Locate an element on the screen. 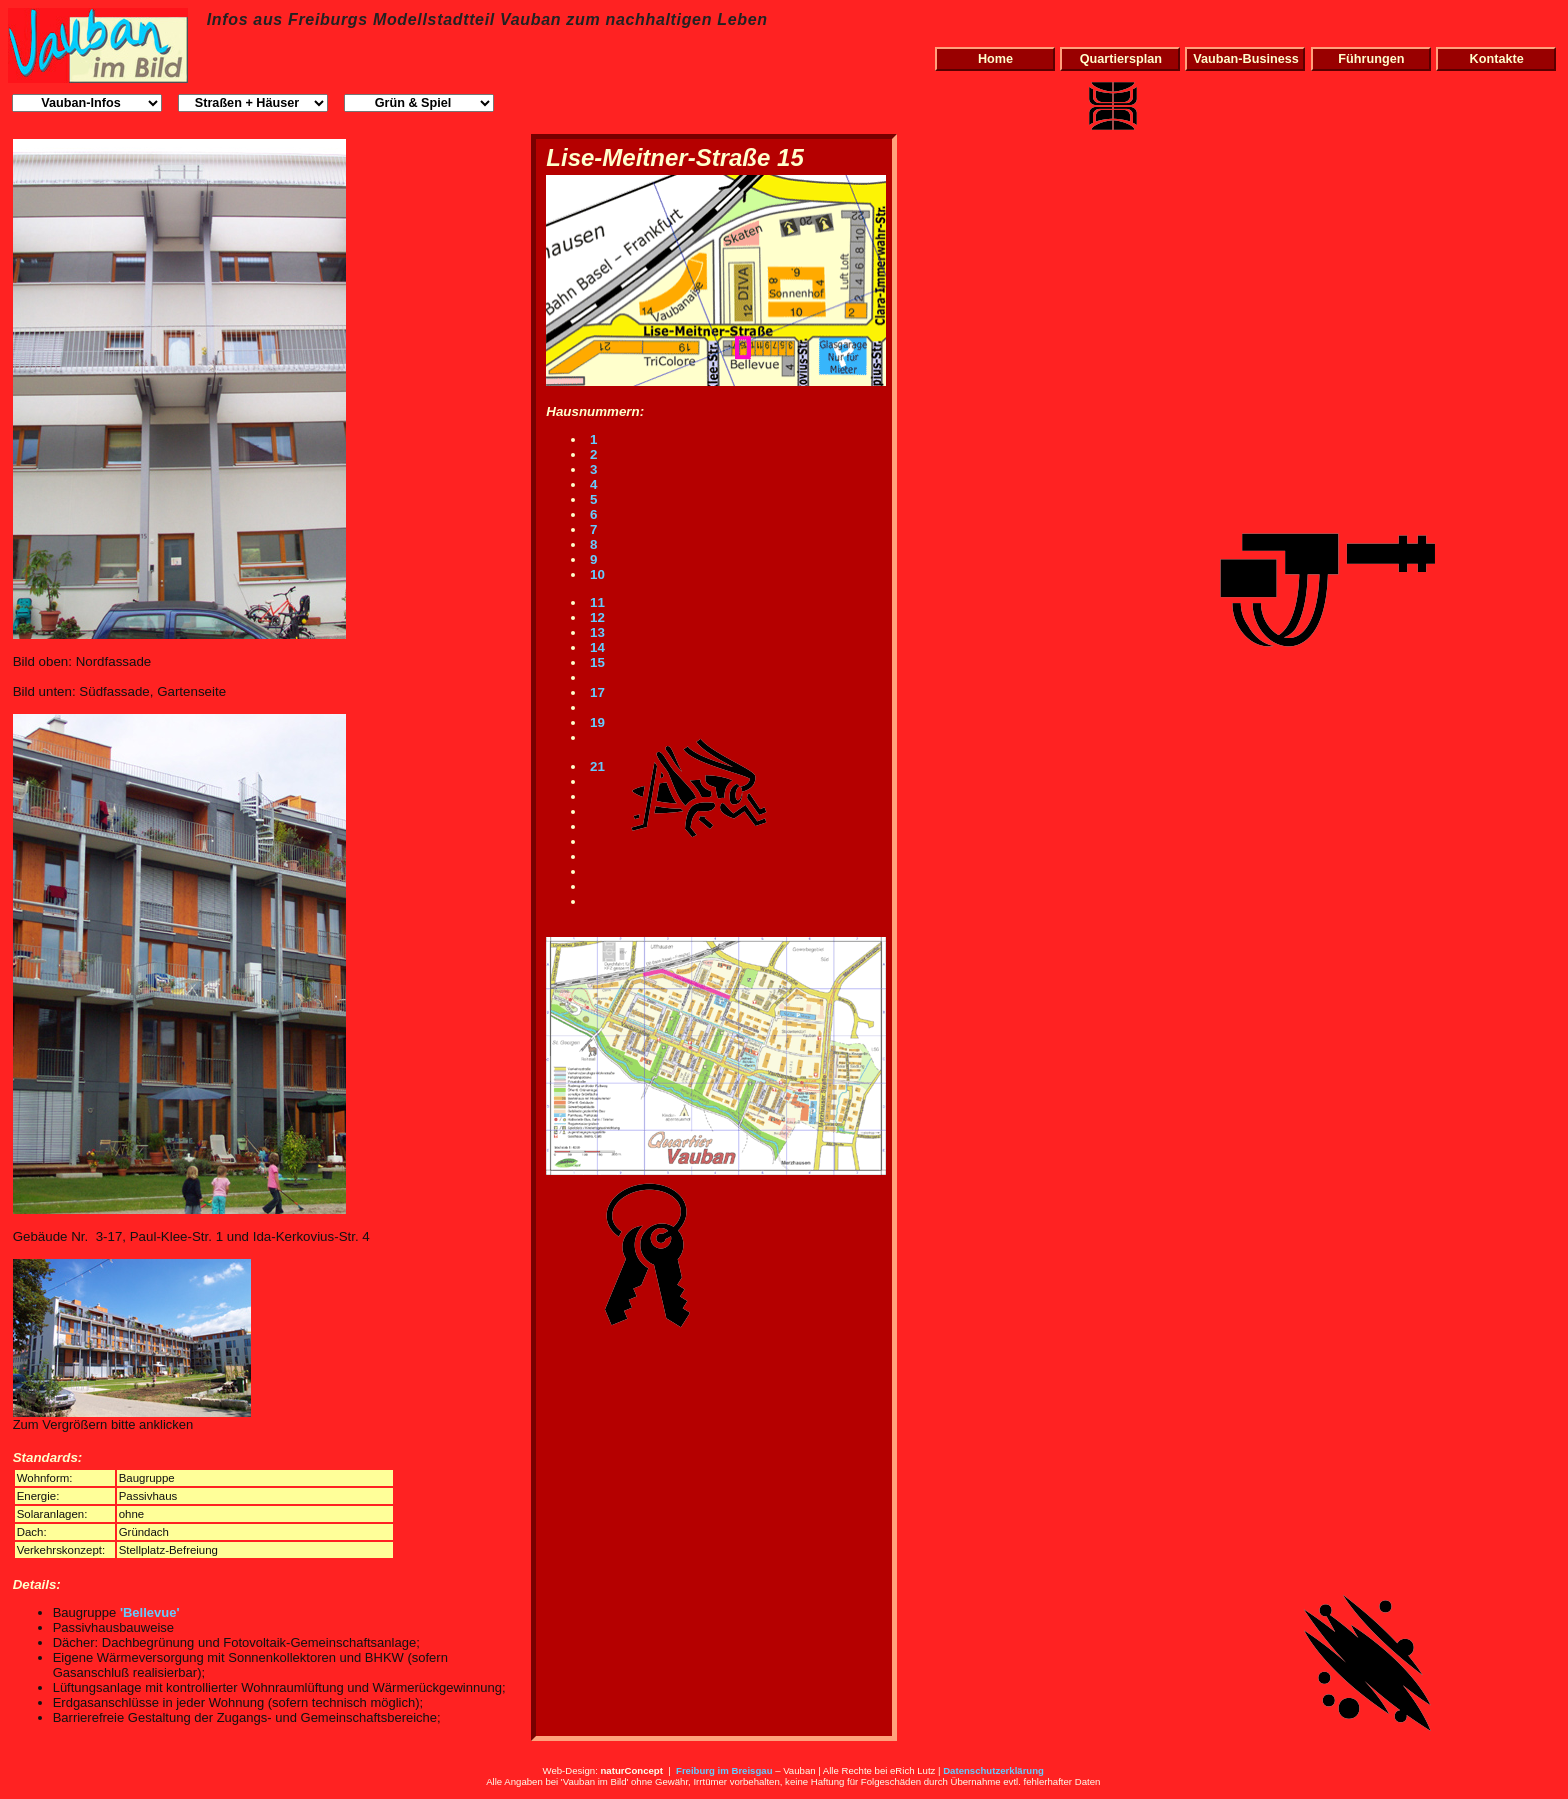 Image resolution: width=1568 pixels, height=1799 pixels. decorative abstract game element or badge is located at coordinates (1113, 106).